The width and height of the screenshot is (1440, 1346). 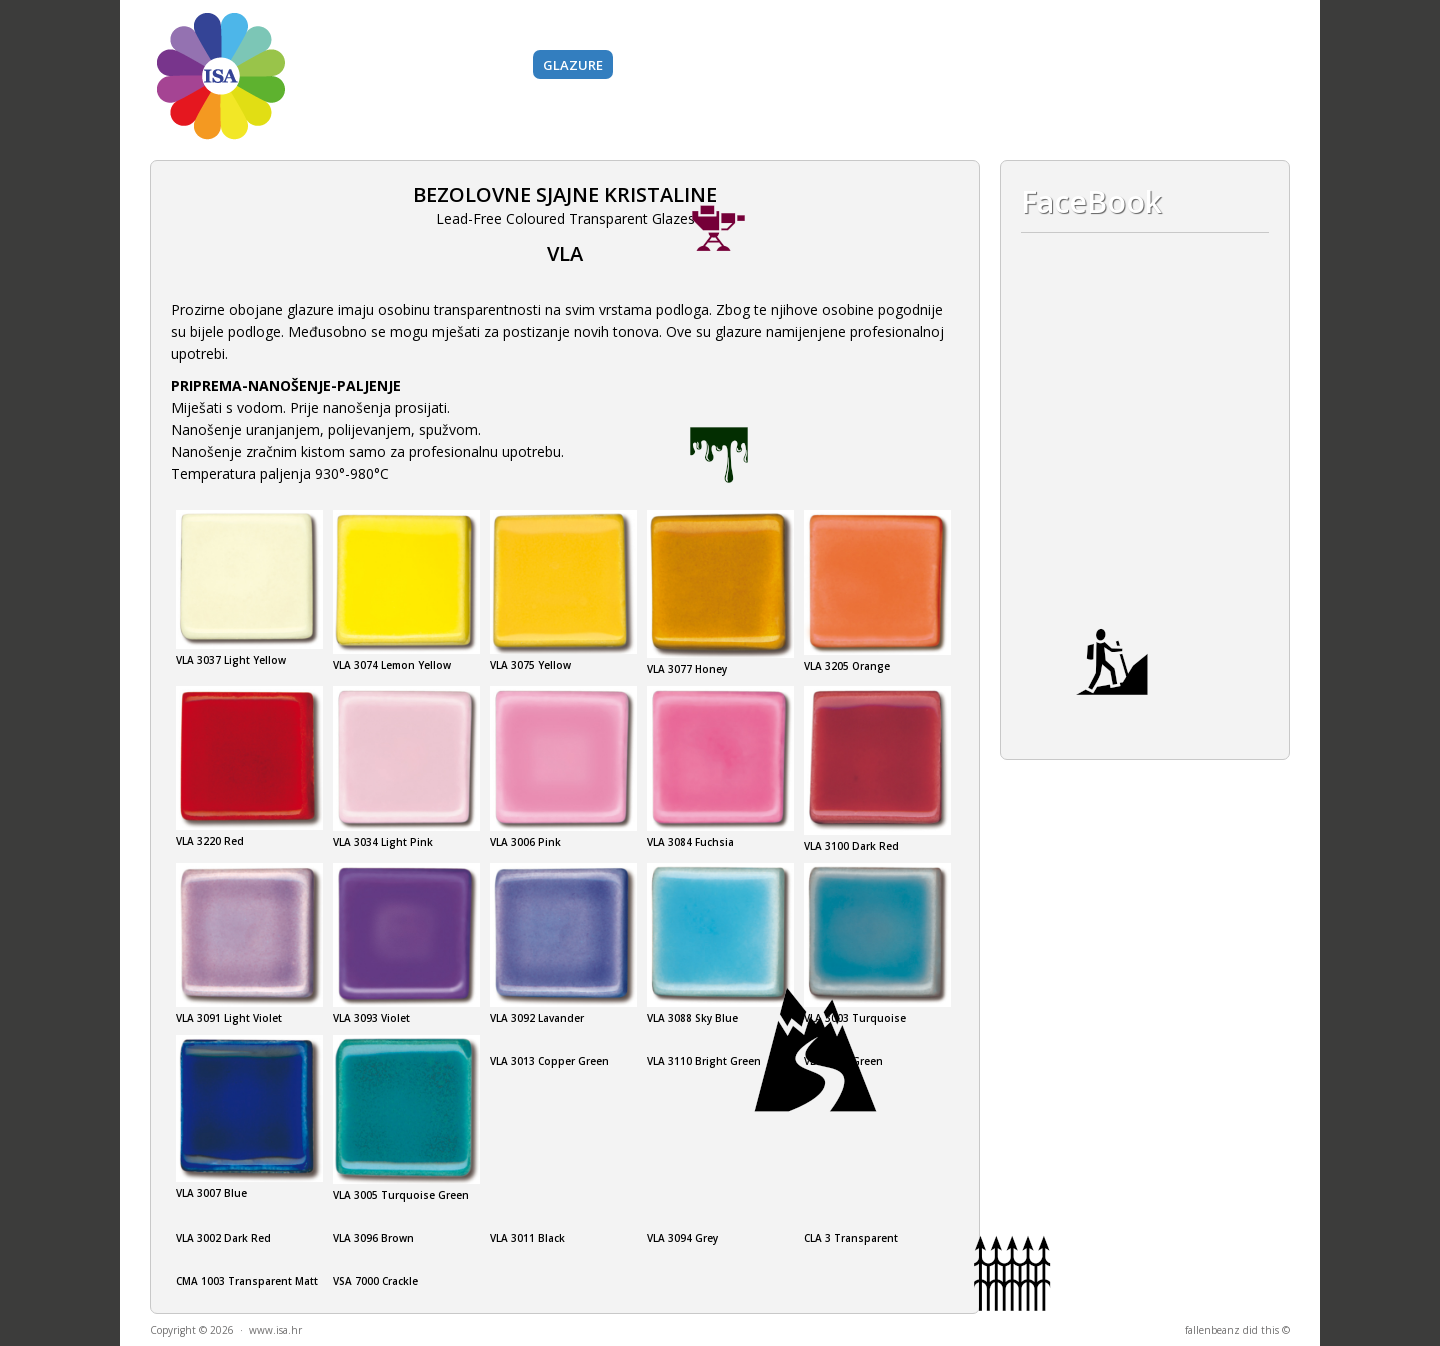 I want to click on indicates blood or gore content warning, so click(x=719, y=456).